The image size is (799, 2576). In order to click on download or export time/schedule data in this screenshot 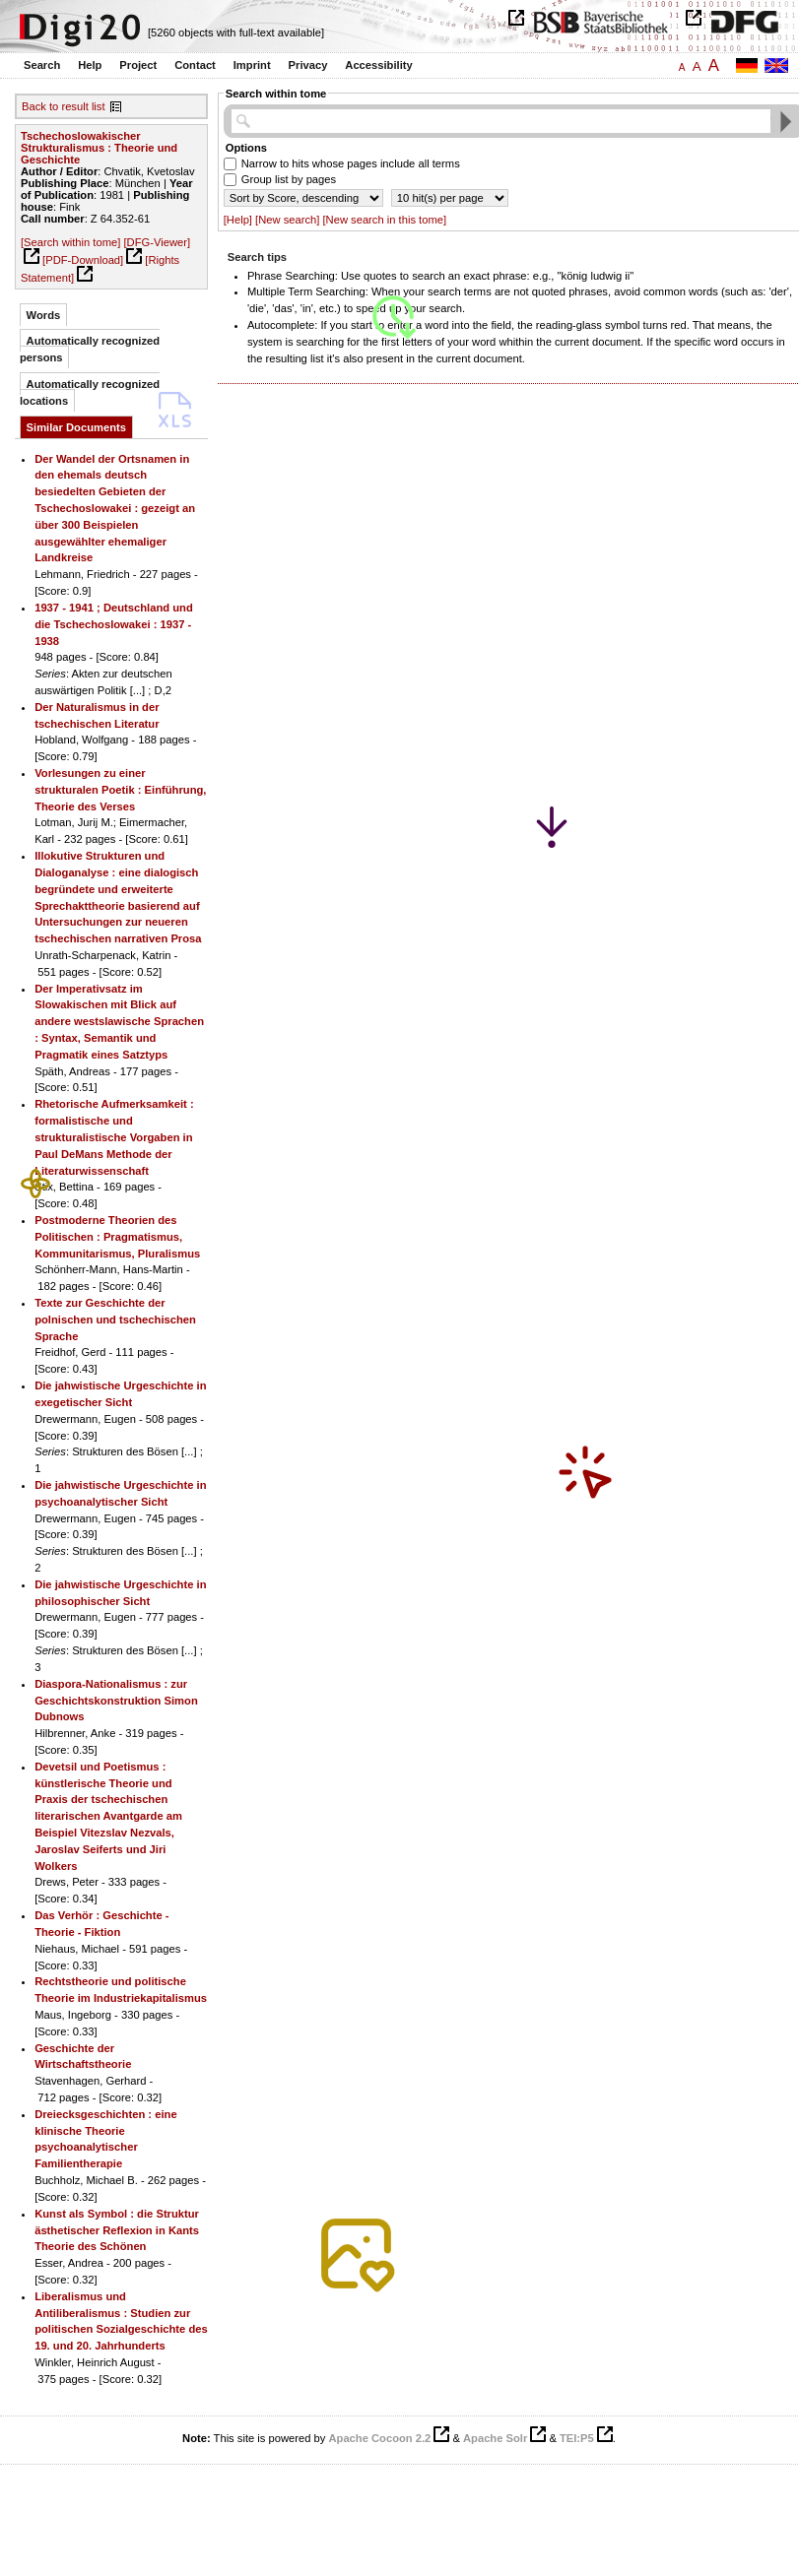, I will do `click(393, 316)`.